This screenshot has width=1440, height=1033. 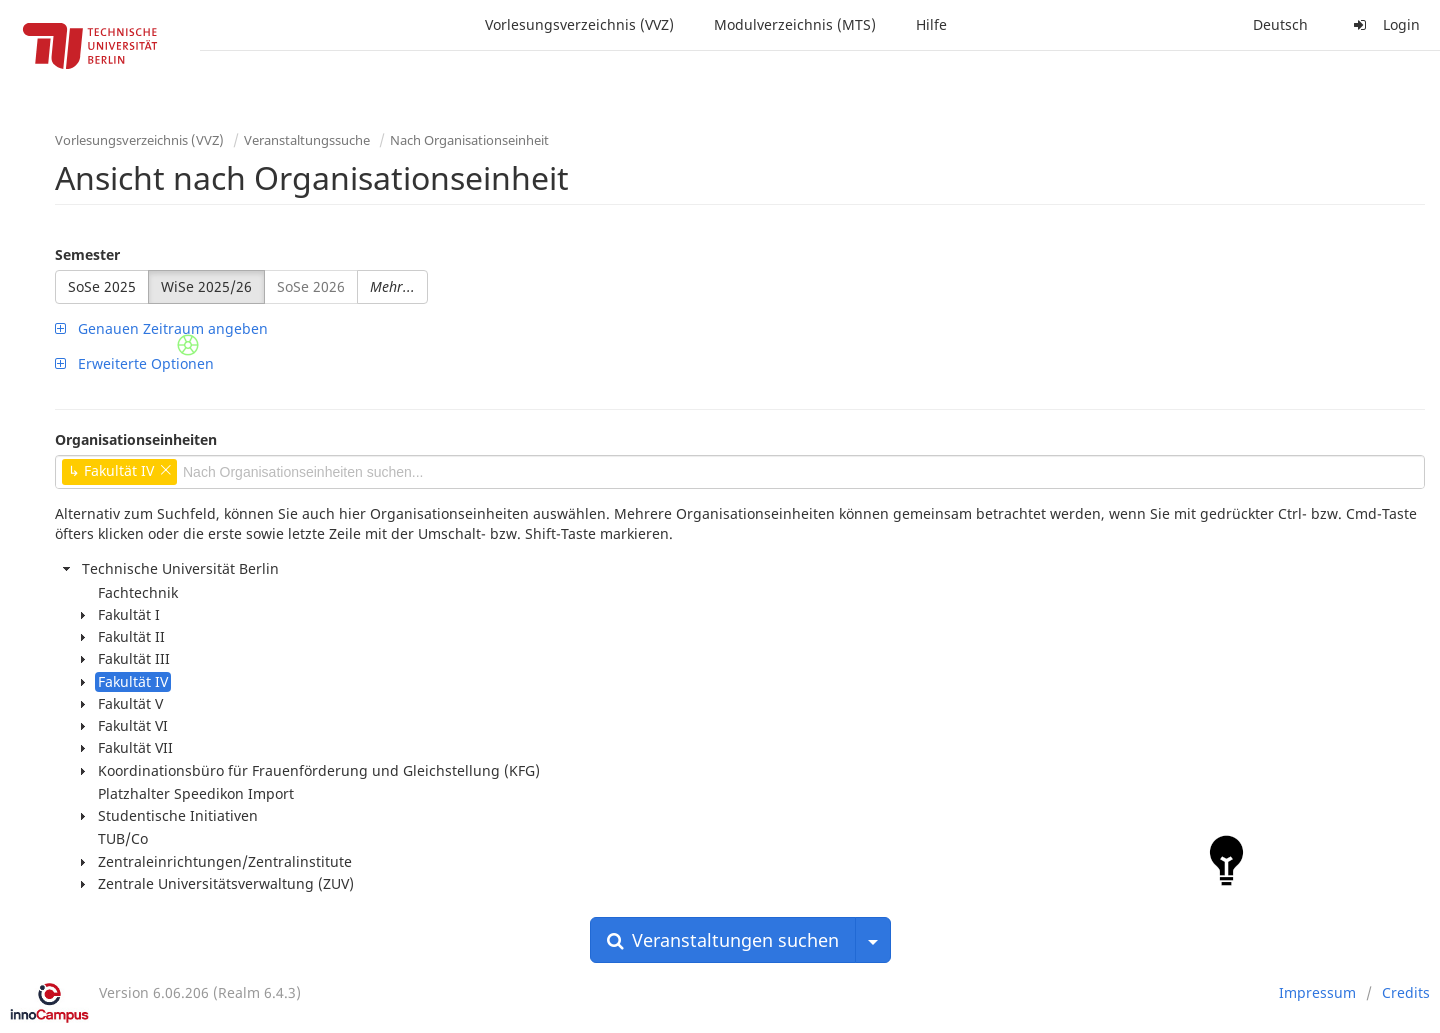 I want to click on access tips or suggestions, so click(x=1226, y=860).